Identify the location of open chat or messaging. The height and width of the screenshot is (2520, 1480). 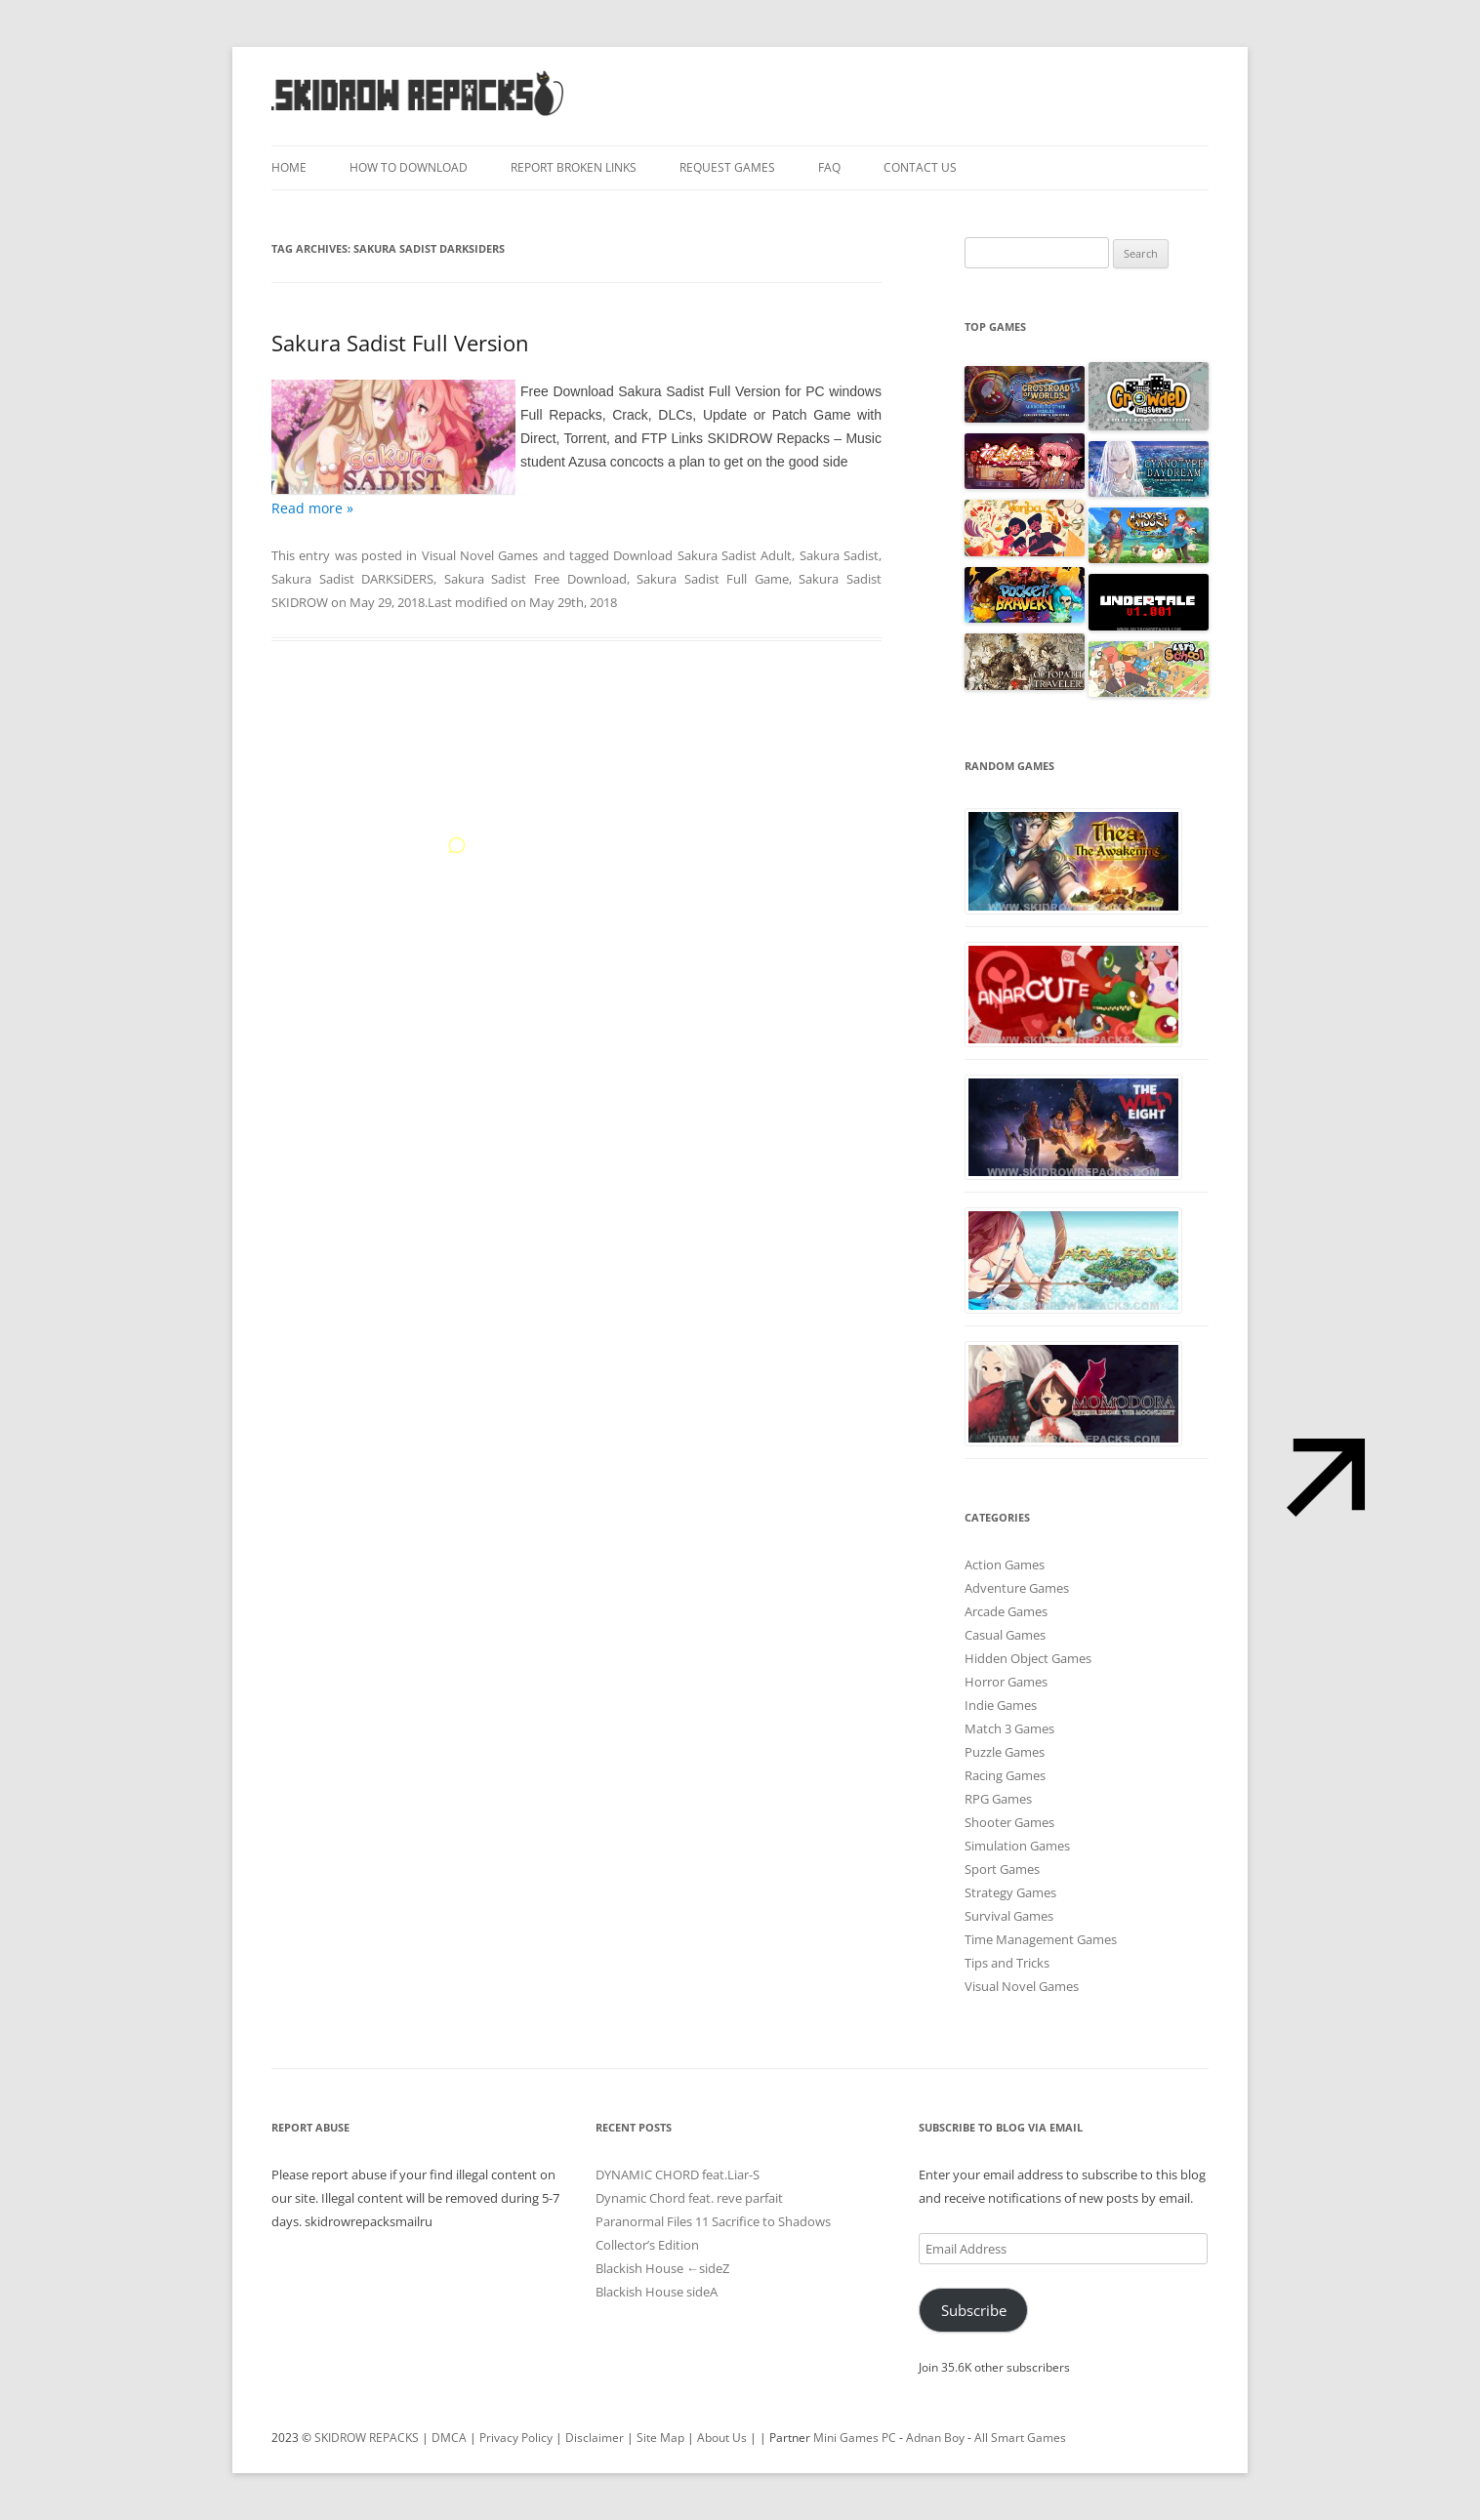
(457, 845).